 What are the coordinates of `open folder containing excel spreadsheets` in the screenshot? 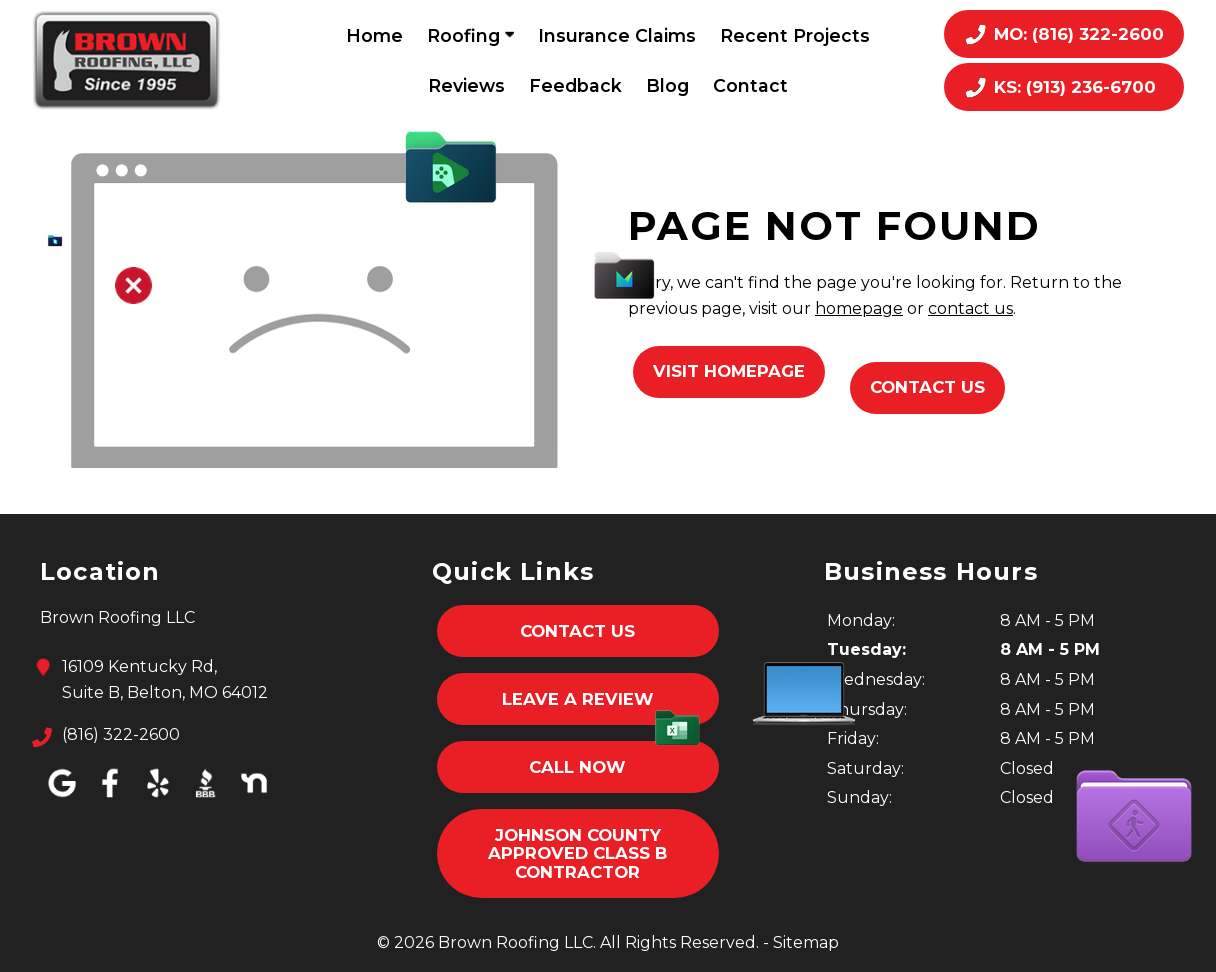 It's located at (677, 729).